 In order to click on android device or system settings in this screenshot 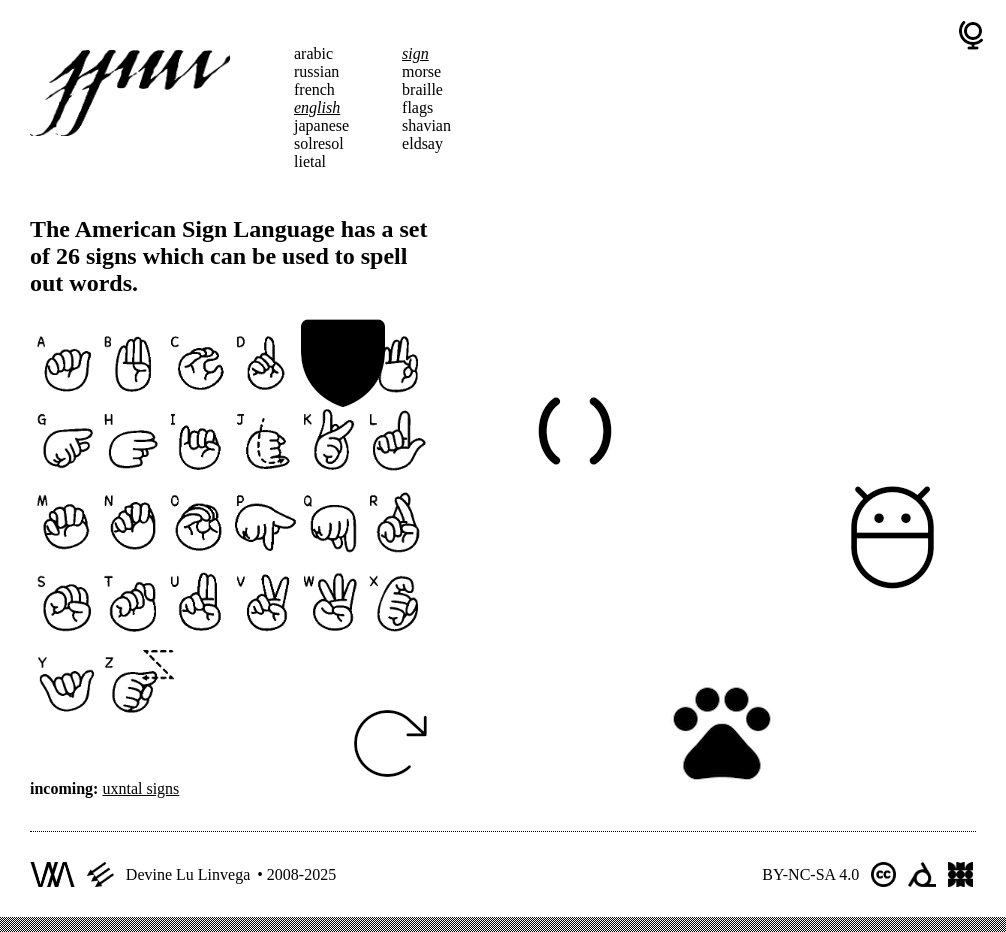, I will do `click(892, 535)`.